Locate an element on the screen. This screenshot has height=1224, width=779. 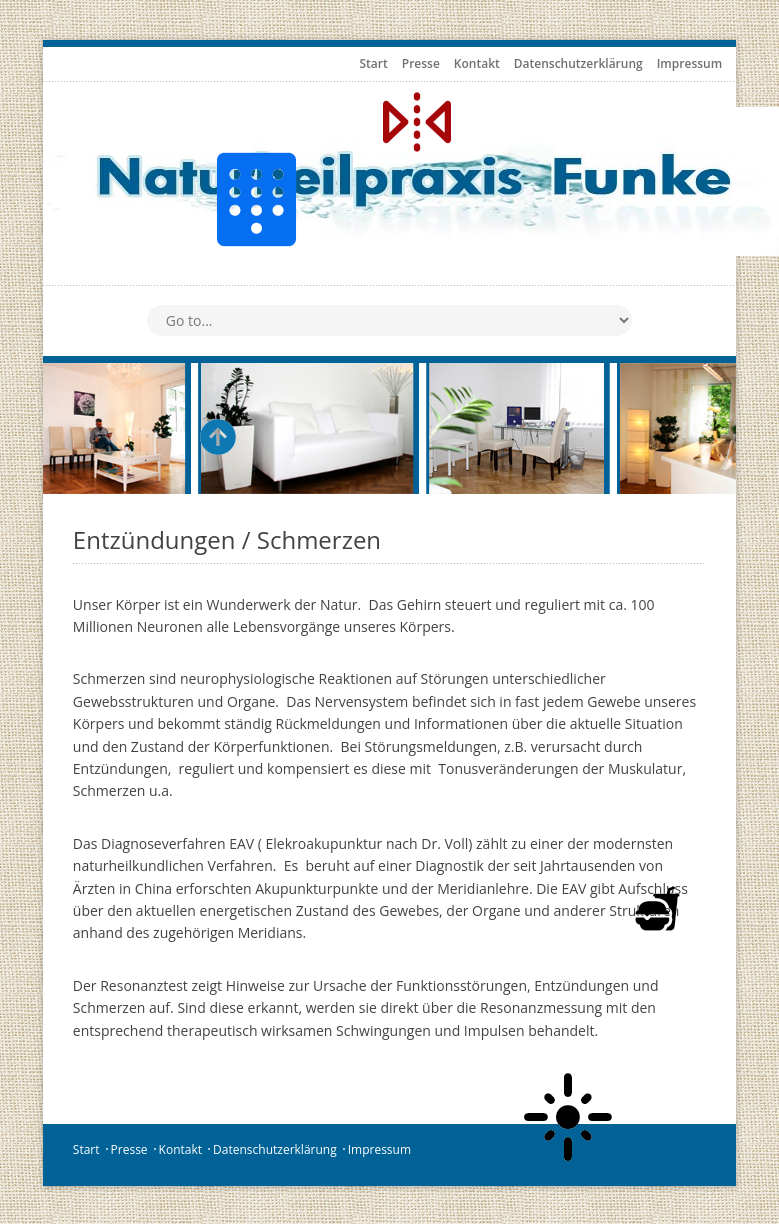
browse nearby fast food restaurants is located at coordinates (657, 908).